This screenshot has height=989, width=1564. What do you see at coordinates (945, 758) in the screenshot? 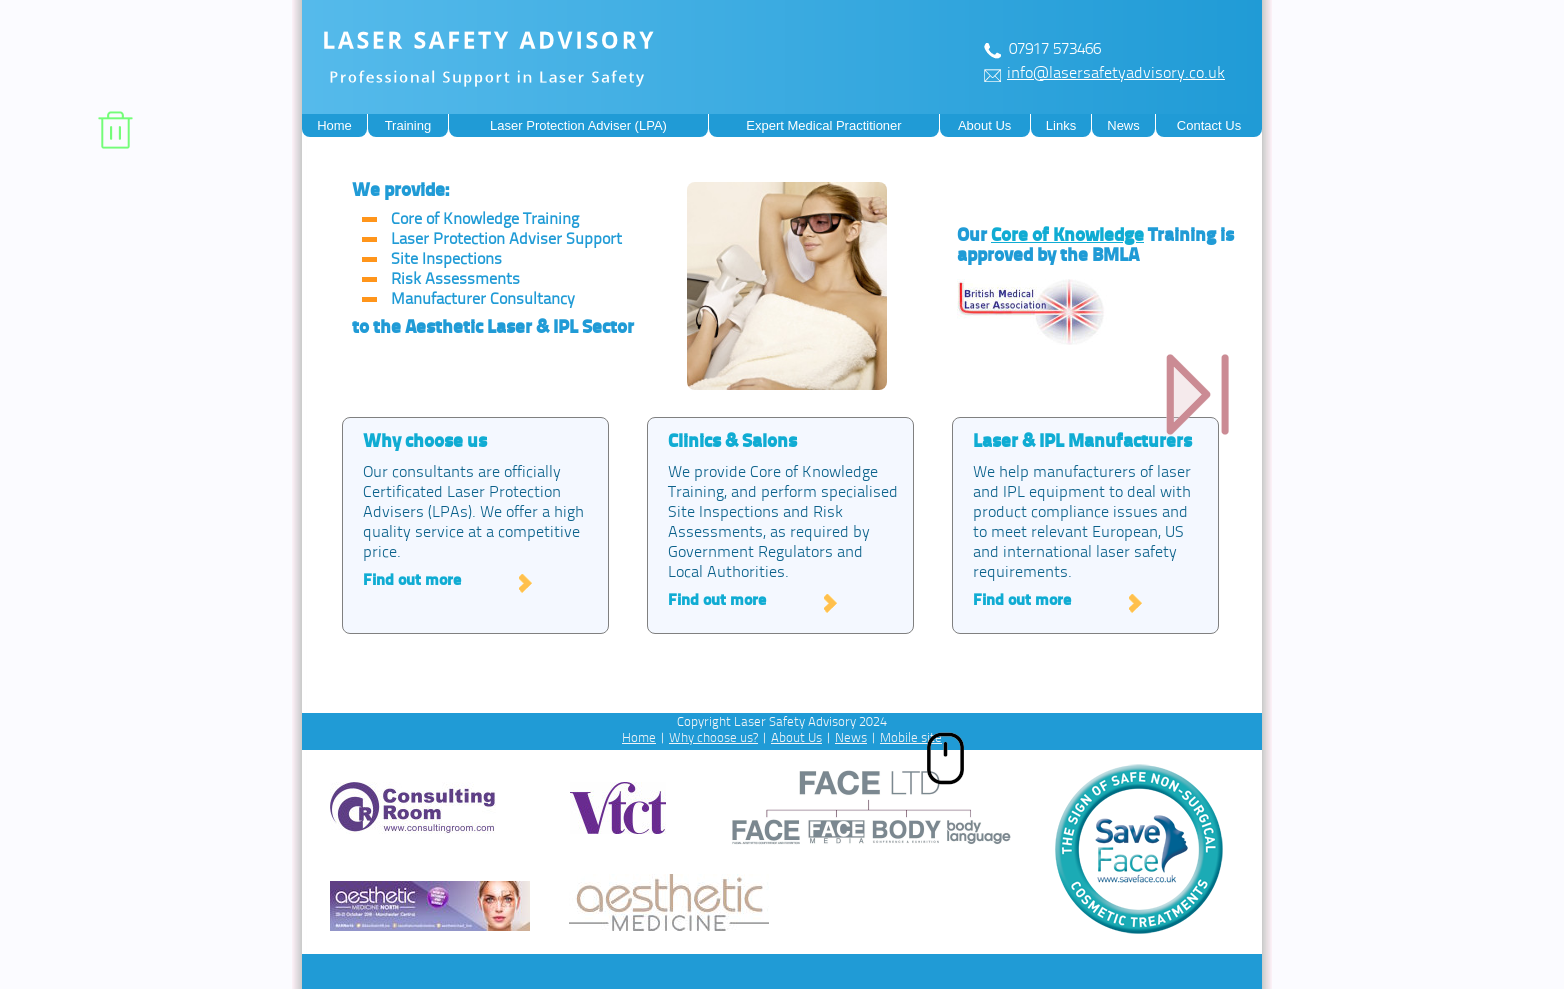
I see `indicates mouse input or cursor control` at bounding box center [945, 758].